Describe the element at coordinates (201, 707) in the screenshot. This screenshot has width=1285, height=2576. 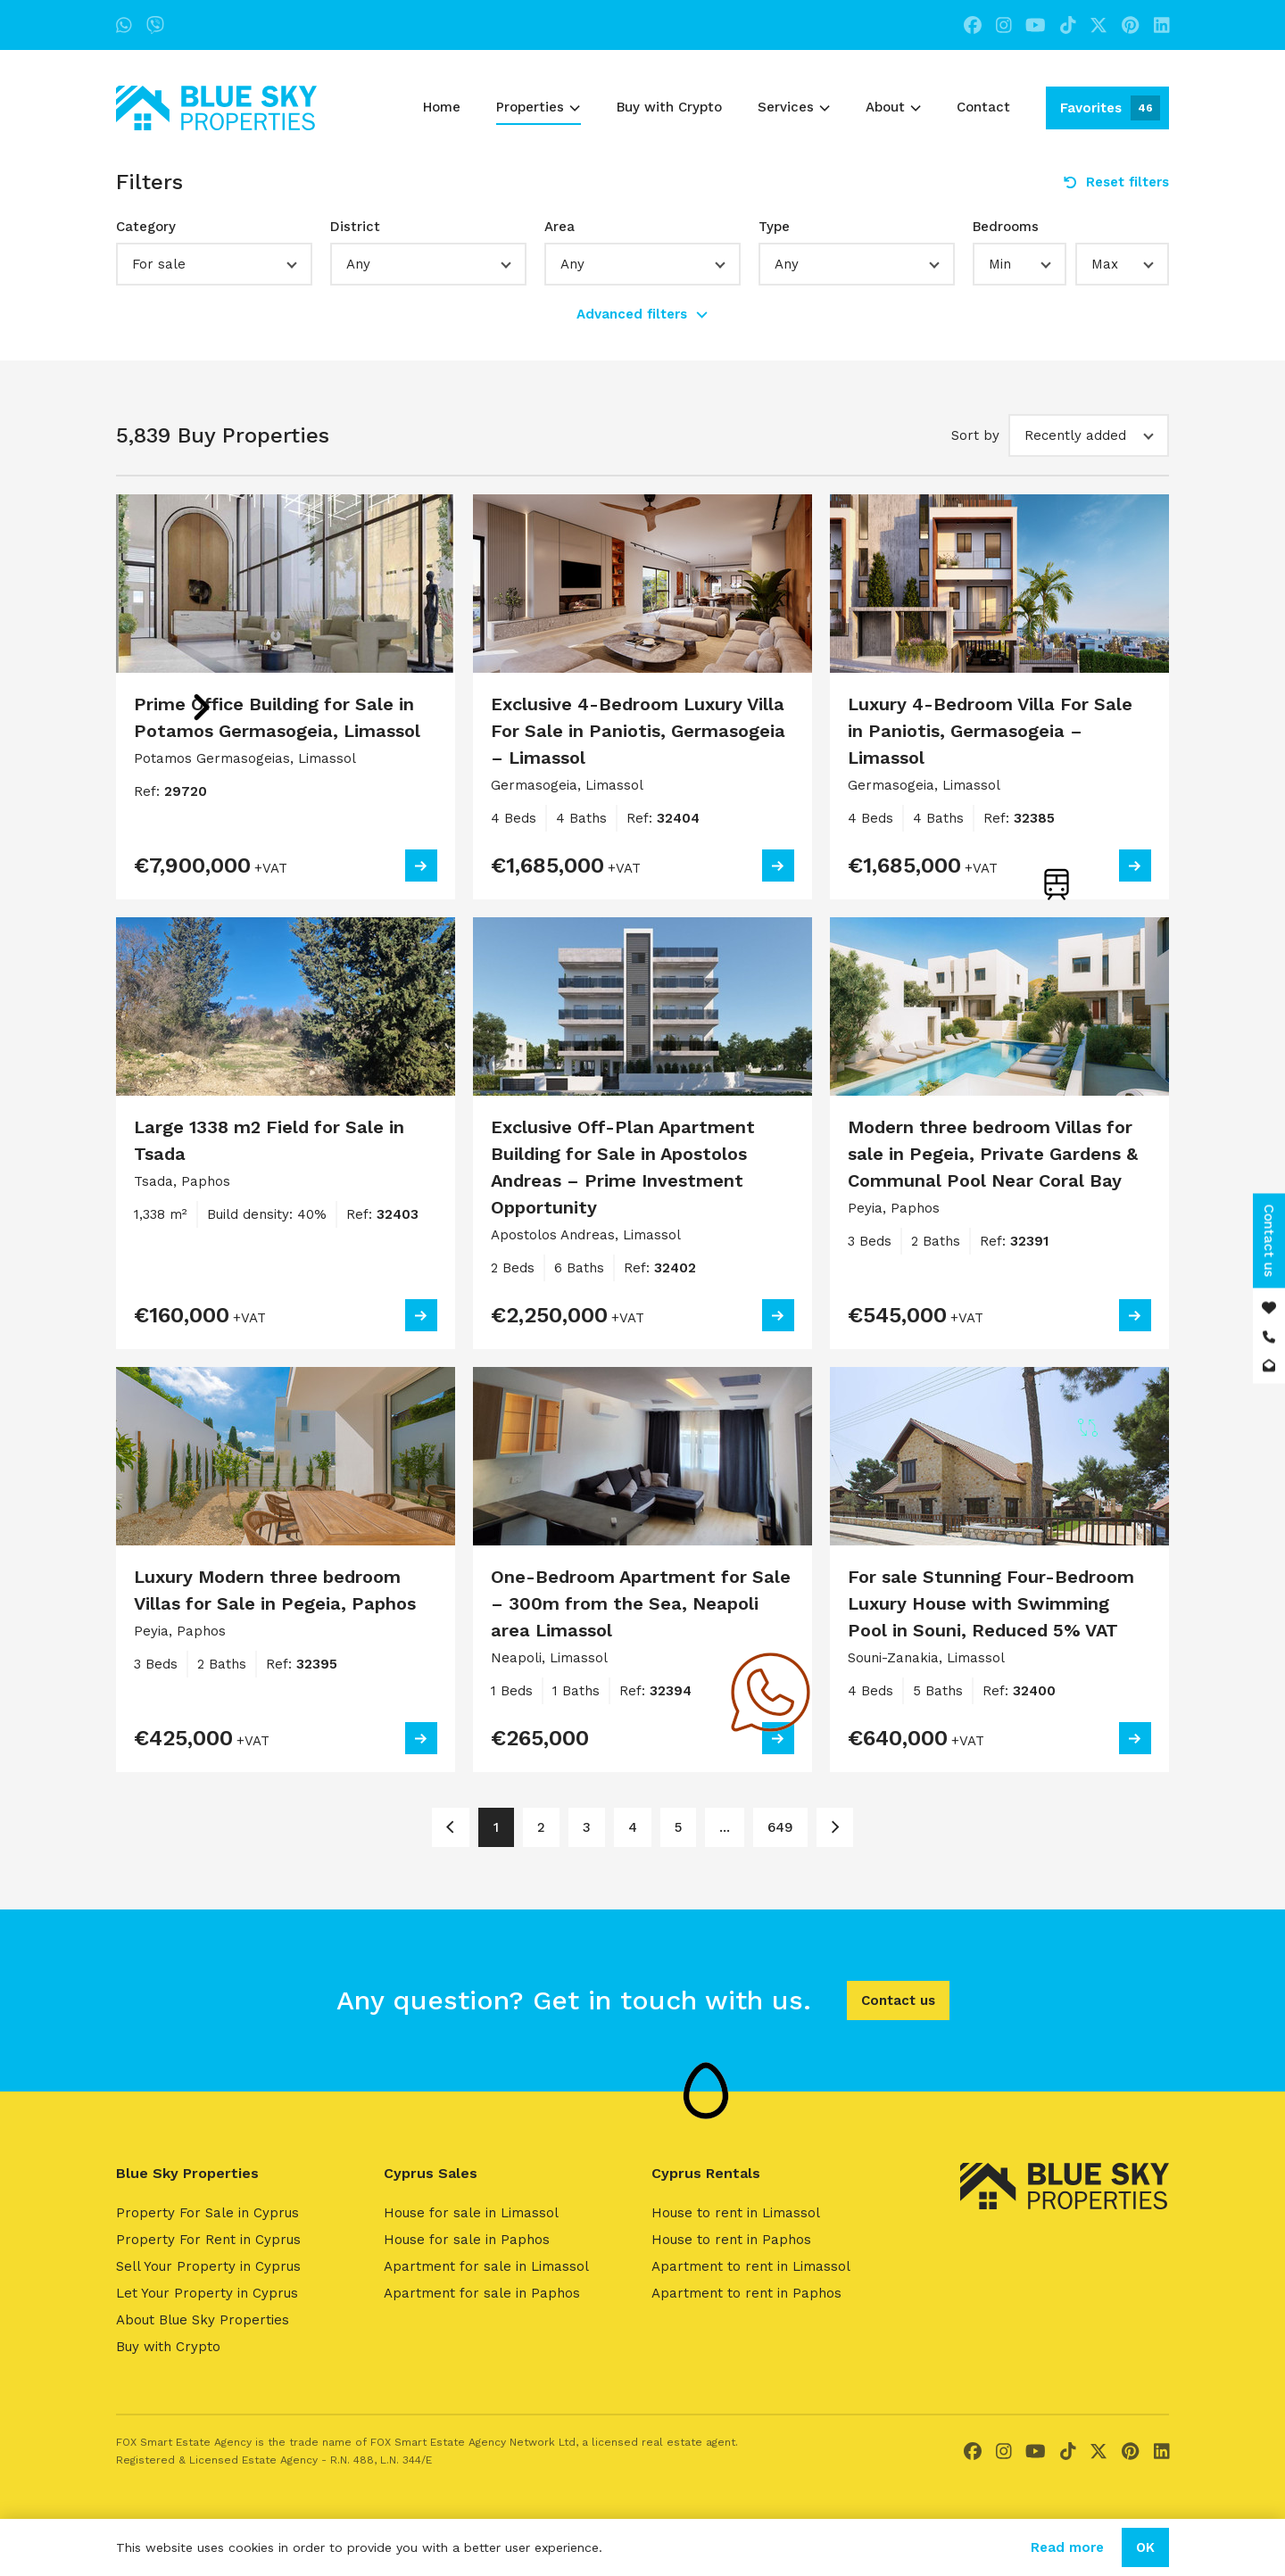
I see `navigate to the next item or screen` at that location.